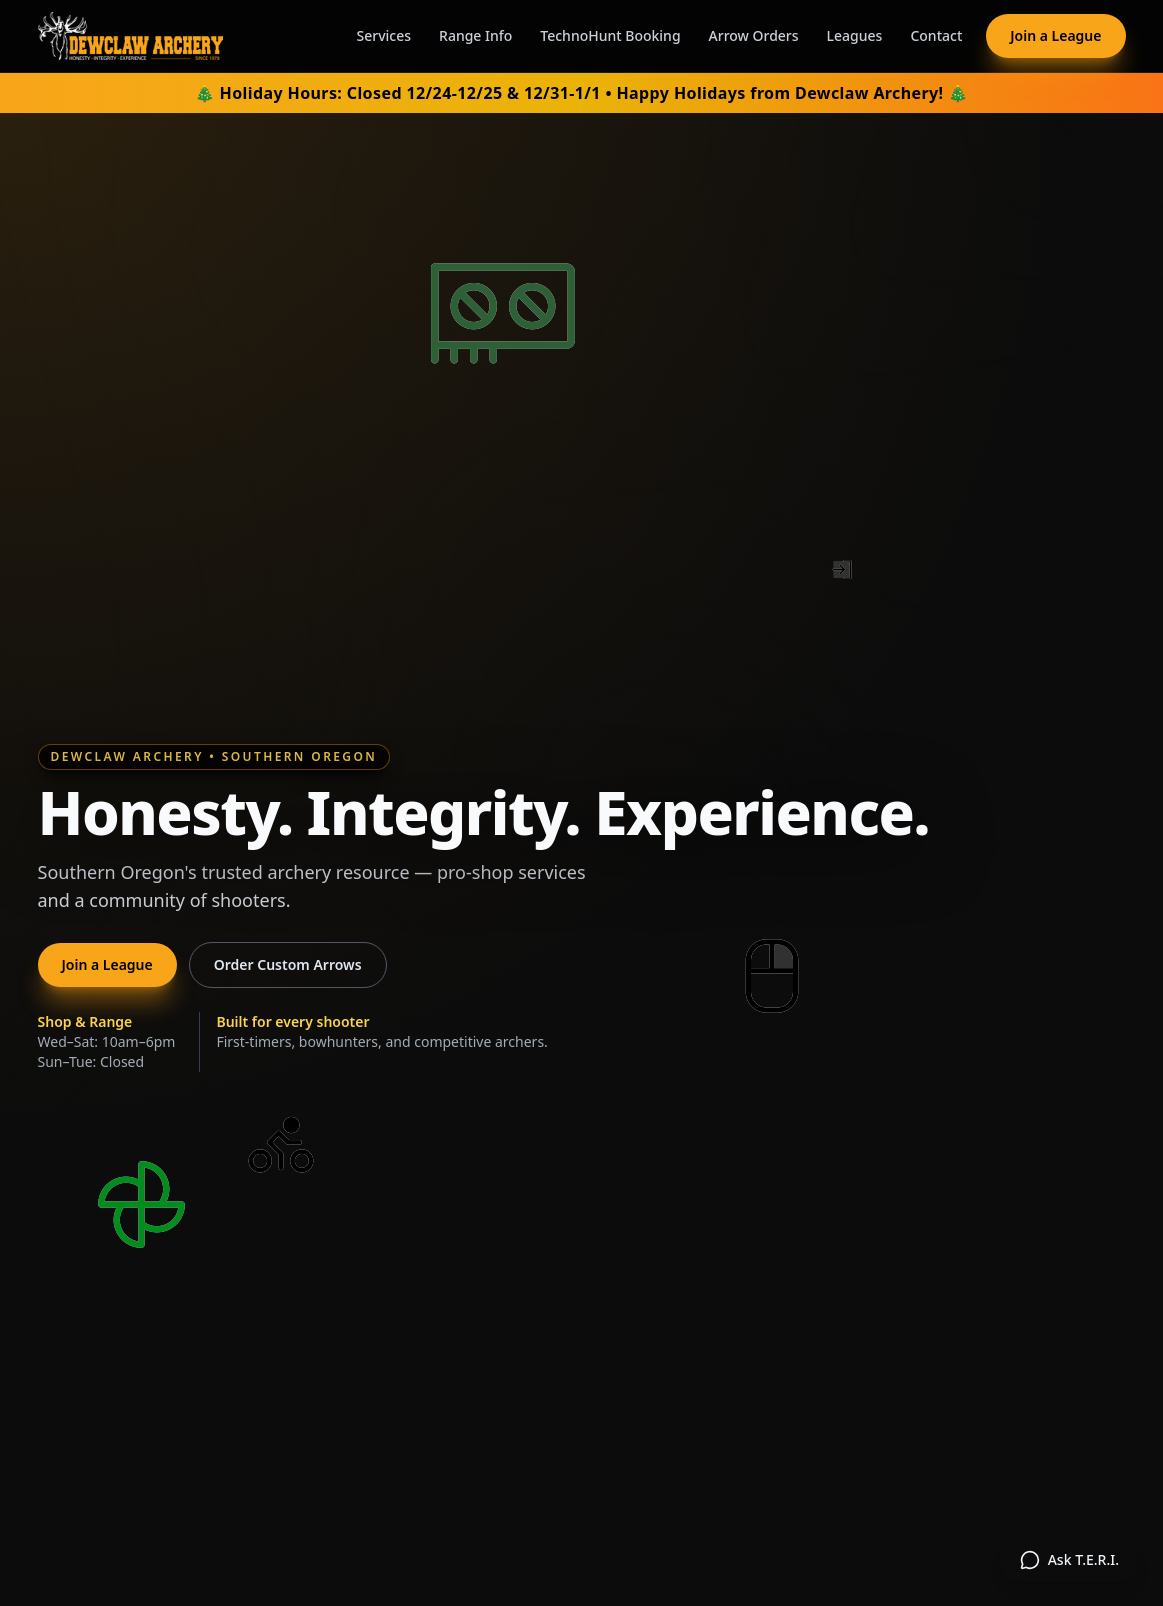 The height and width of the screenshot is (1606, 1163). Describe the element at coordinates (772, 976) in the screenshot. I see `perform a right-click action` at that location.